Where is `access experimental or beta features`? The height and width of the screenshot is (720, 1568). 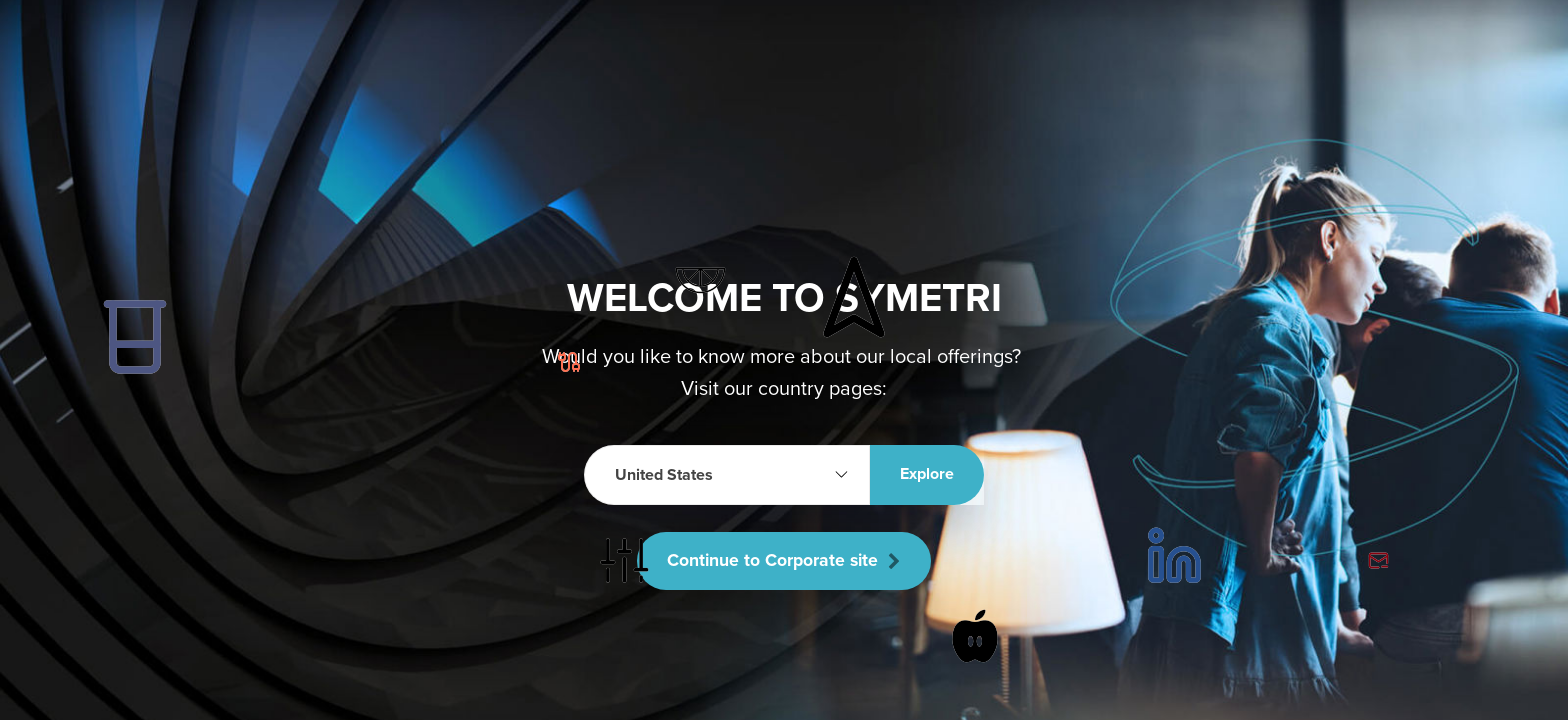
access experimental or beta features is located at coordinates (135, 337).